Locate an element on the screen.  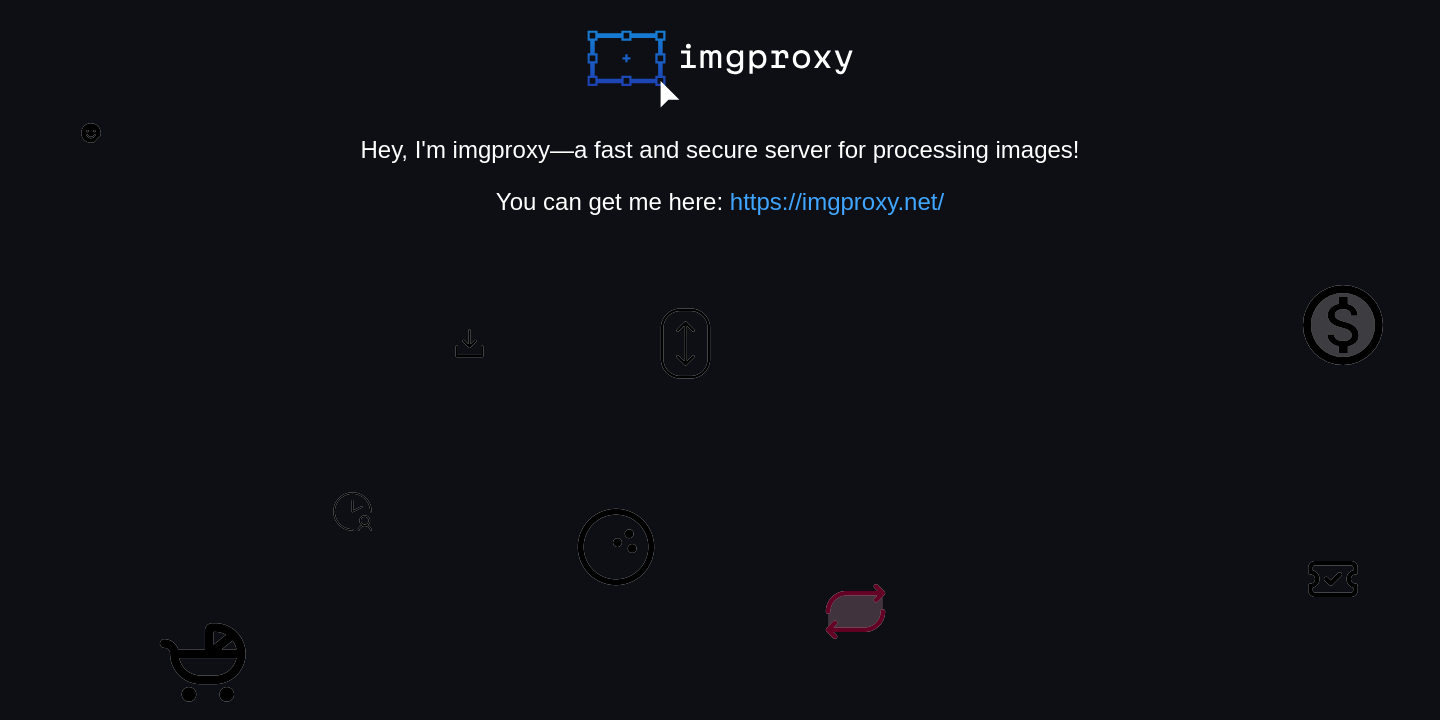
view user's time or availability status is located at coordinates (352, 511).